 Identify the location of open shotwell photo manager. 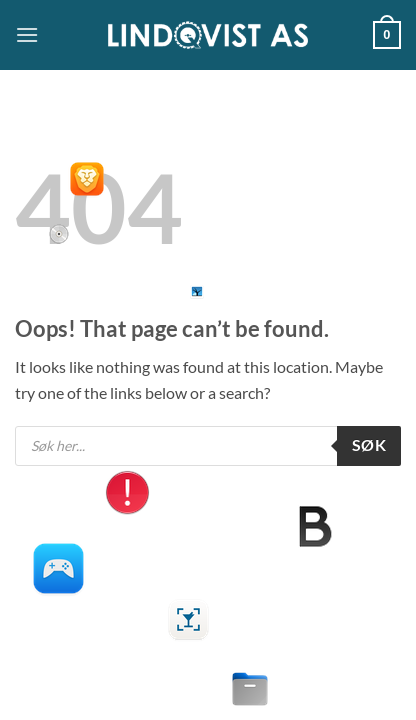
(197, 292).